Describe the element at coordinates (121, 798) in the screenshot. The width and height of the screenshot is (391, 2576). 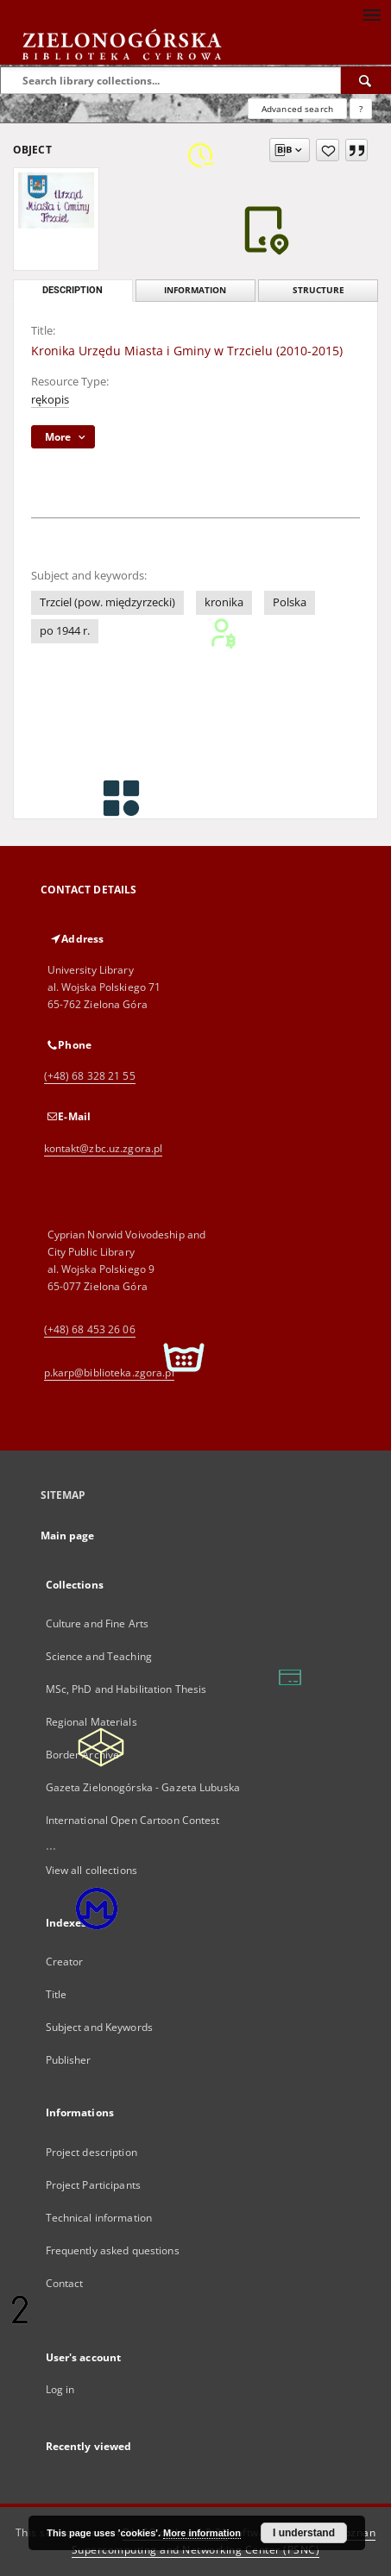
I see `browse categories or sections` at that location.